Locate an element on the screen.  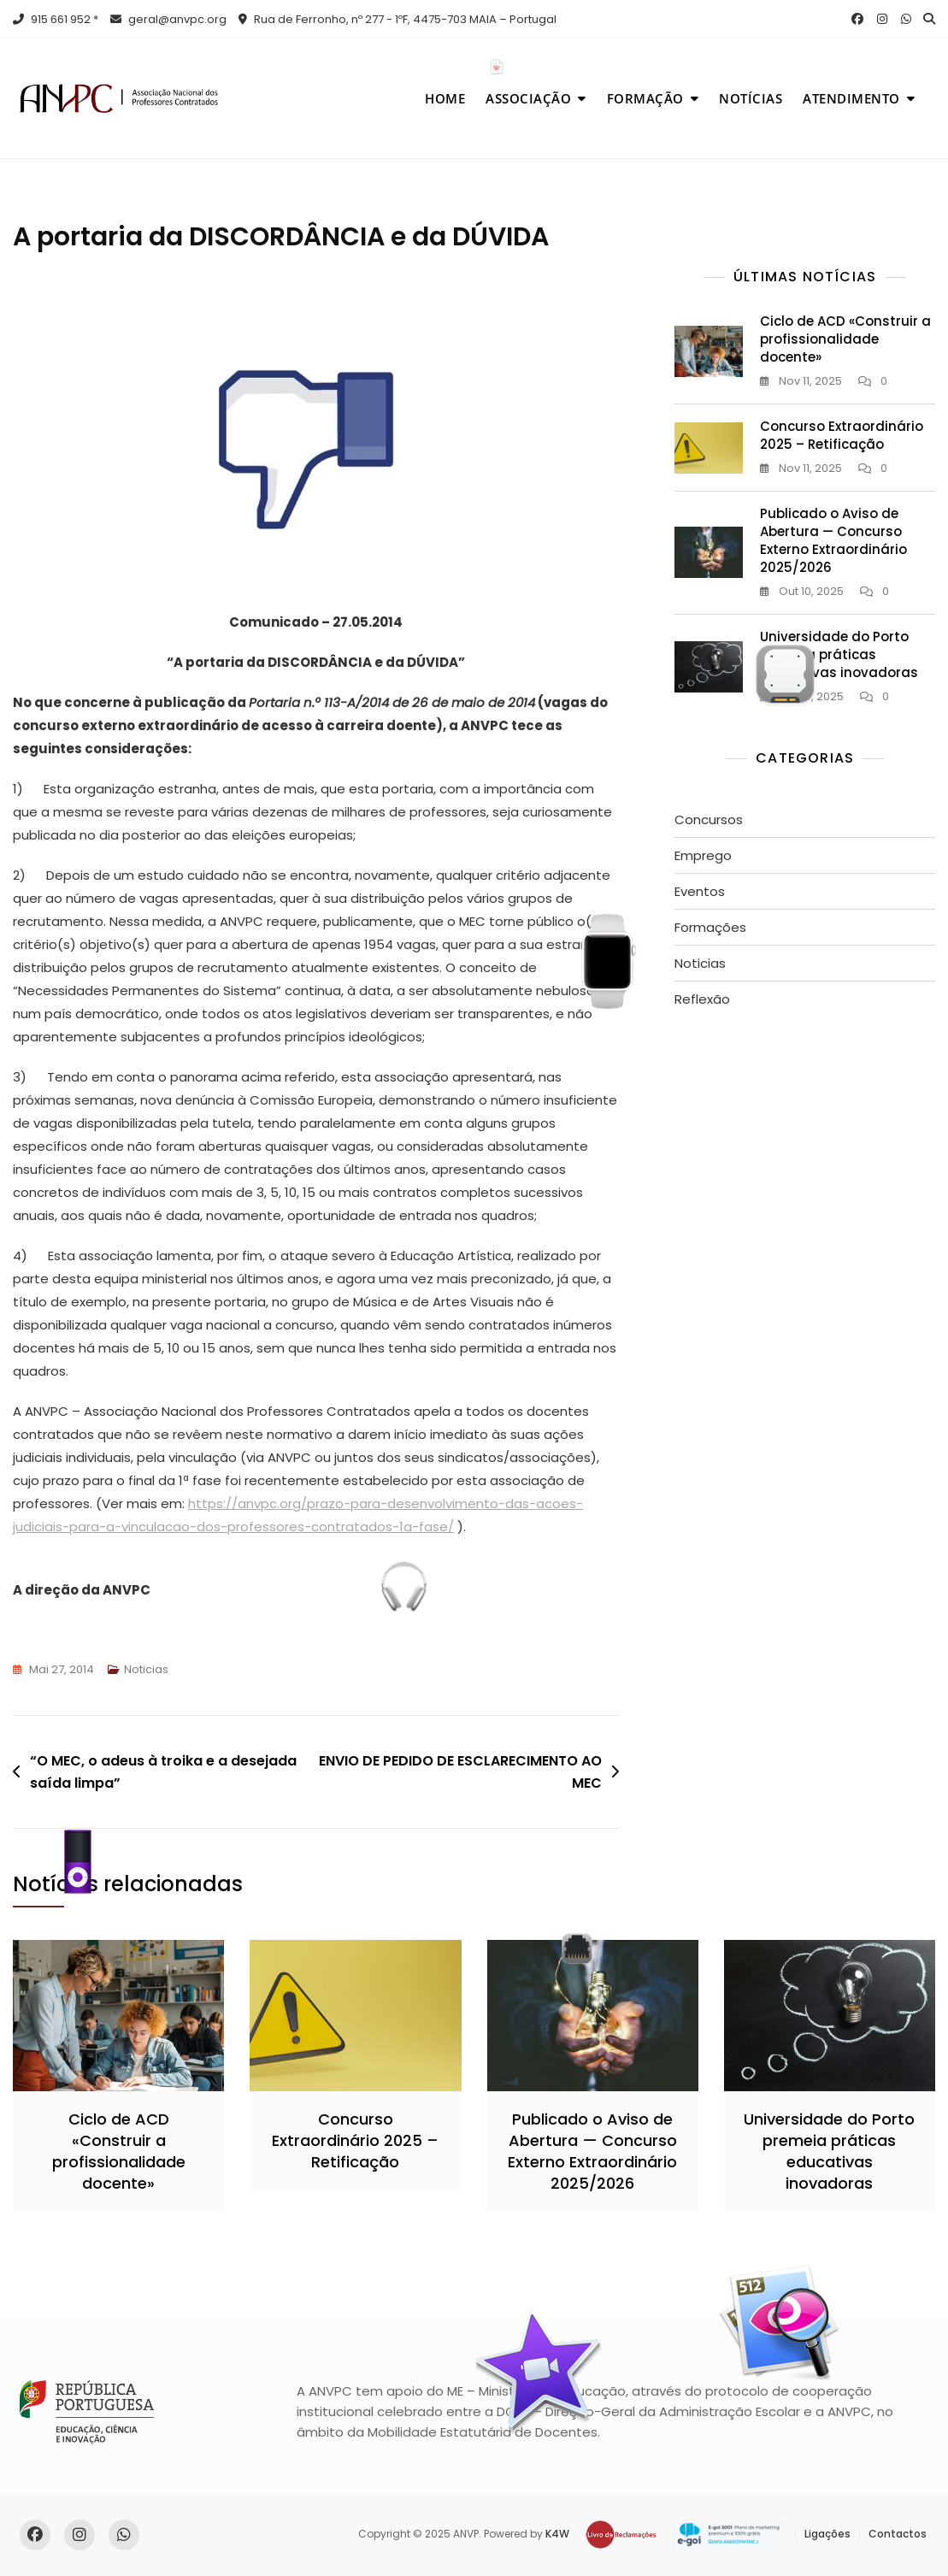
a ruby programming language source file is located at coordinates (497, 67).